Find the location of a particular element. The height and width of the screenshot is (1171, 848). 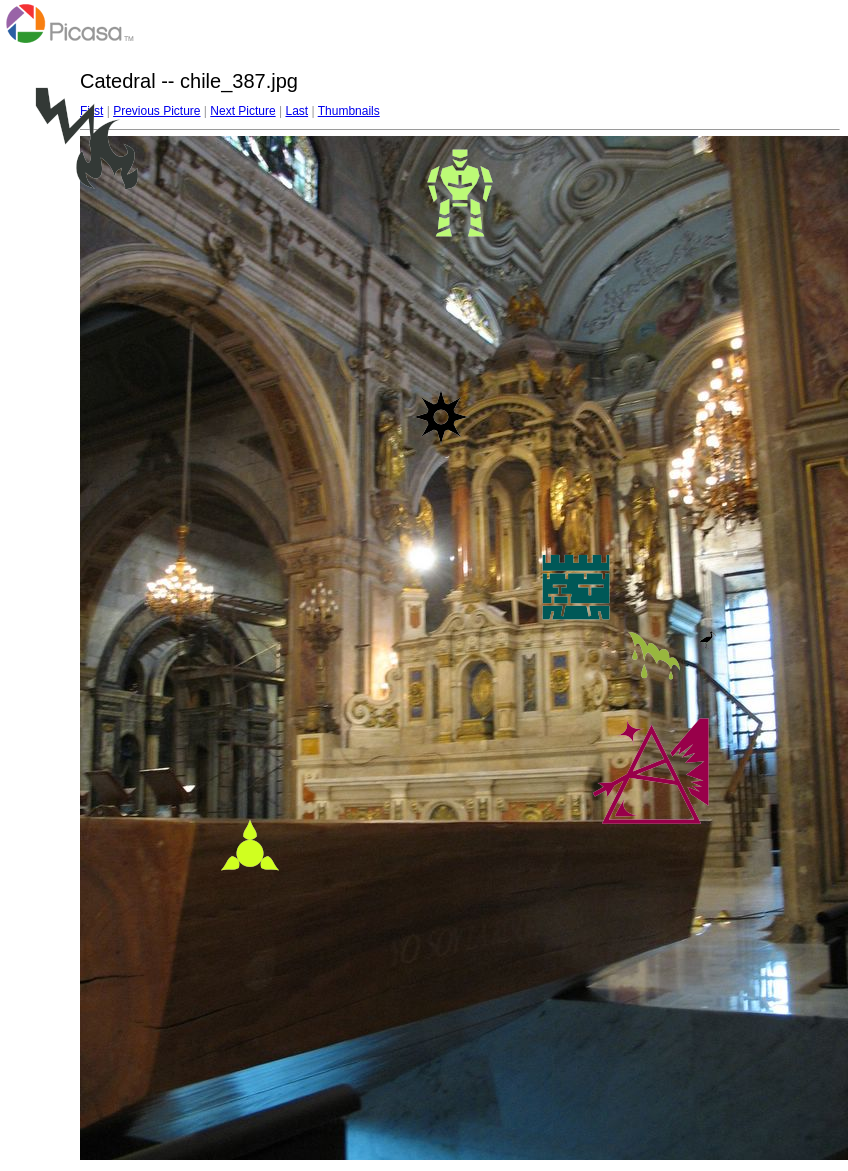

activate lightning fire attack or spell is located at coordinates (87, 139).